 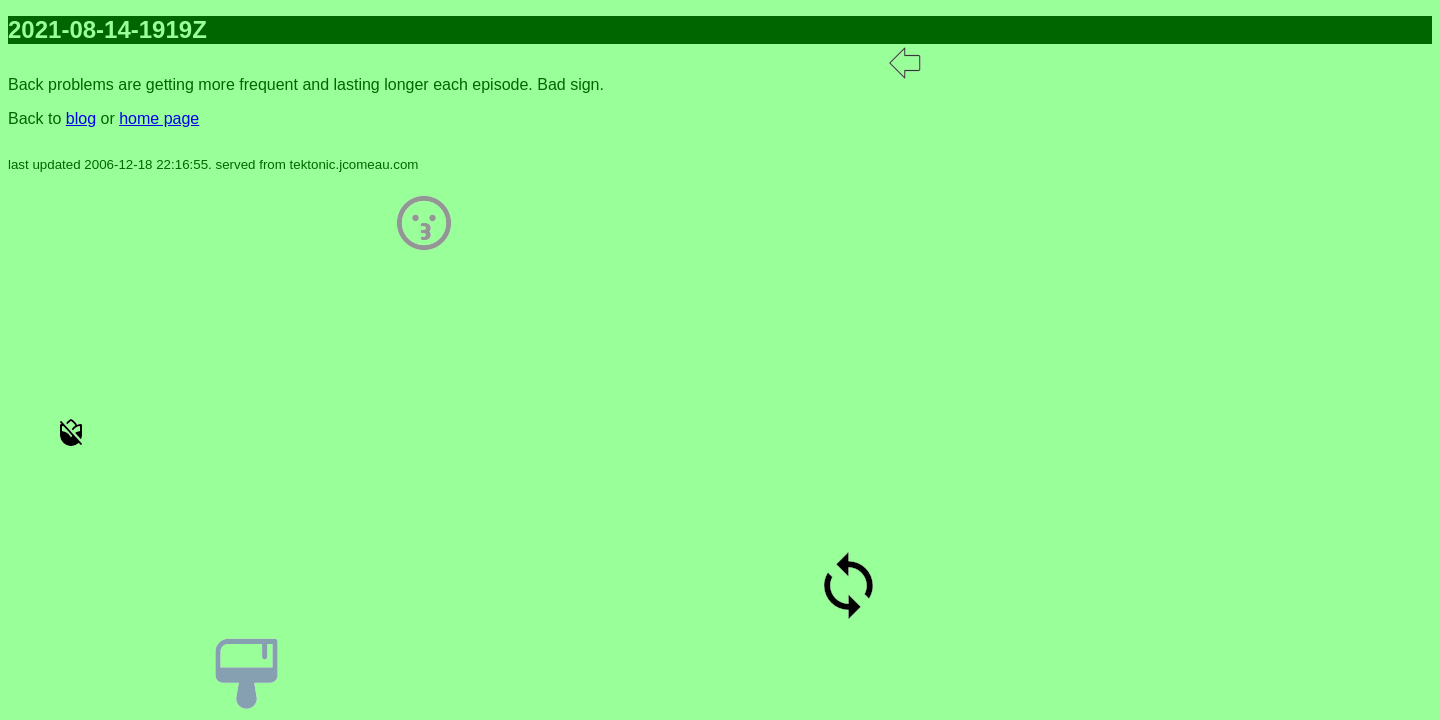 I want to click on access painting or drawing tools, so click(x=246, y=672).